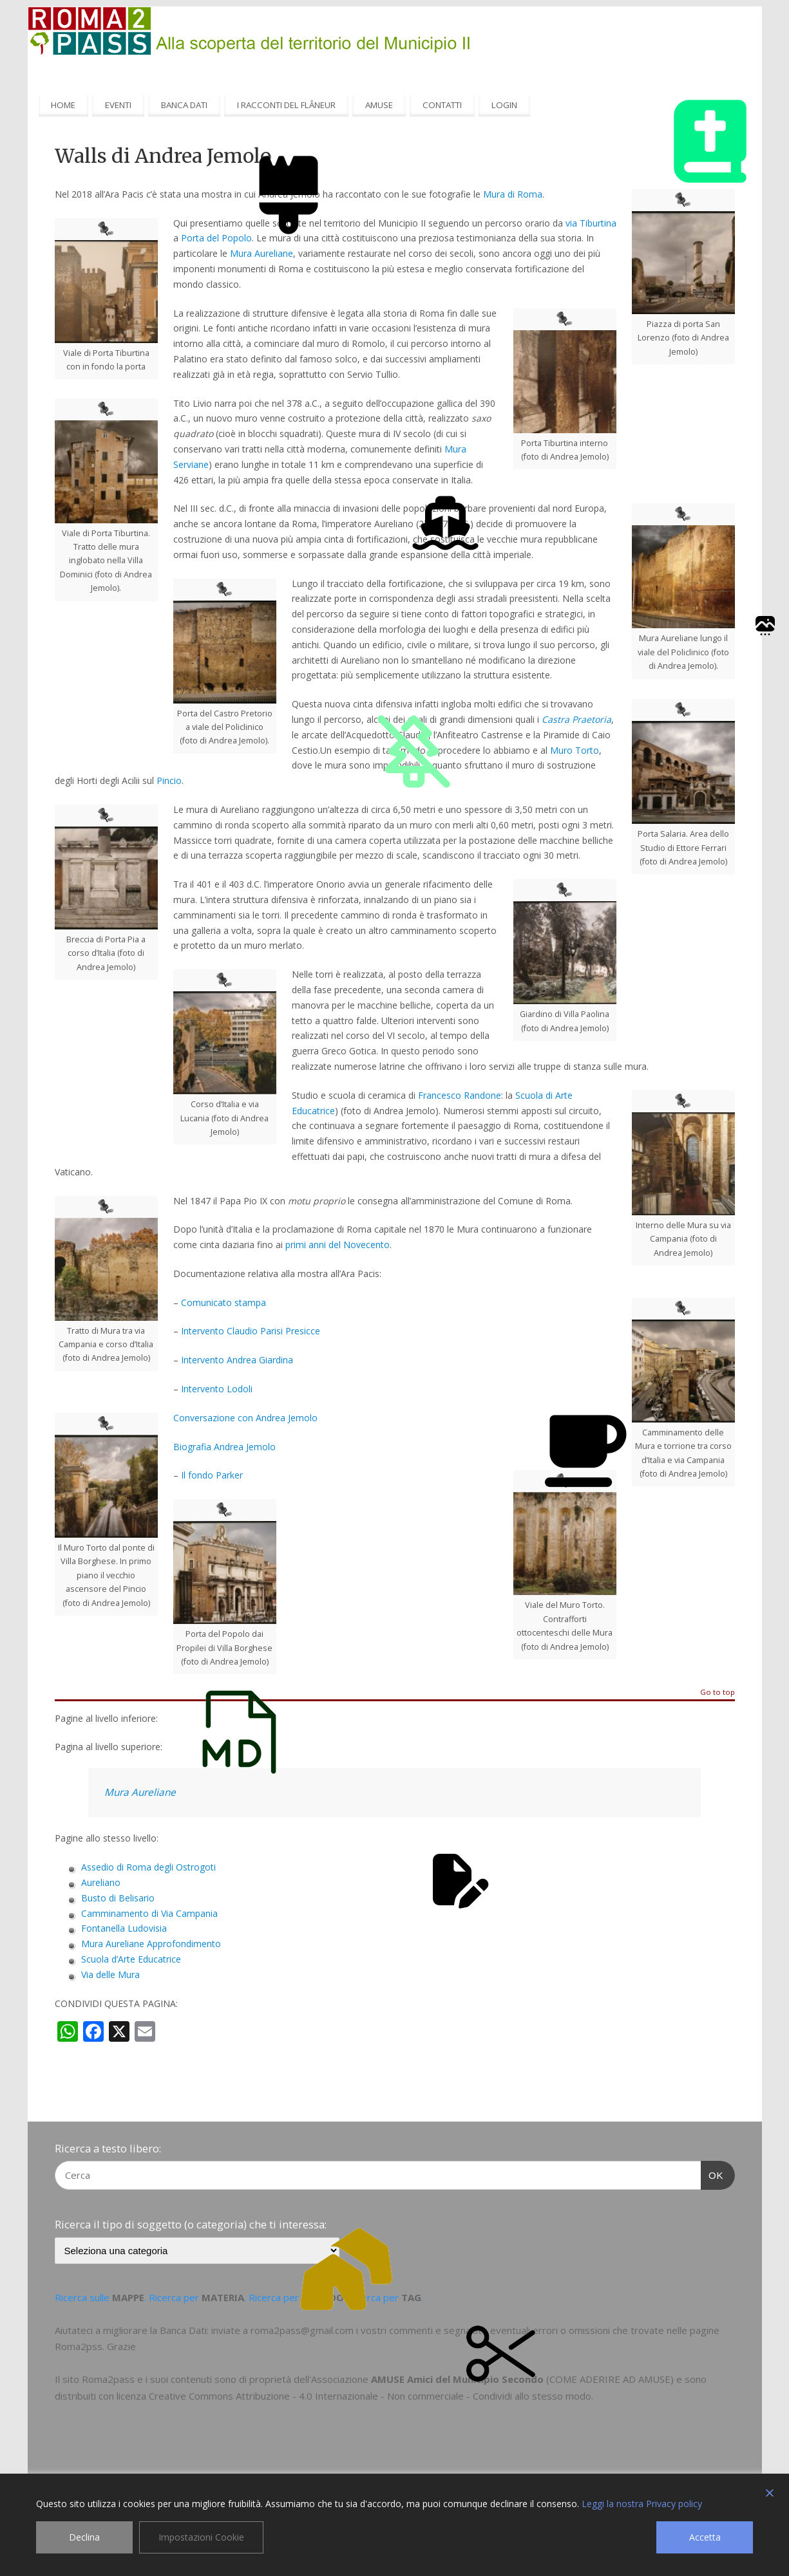  Describe the element at coordinates (241, 1732) in the screenshot. I see `open a markdown file` at that location.